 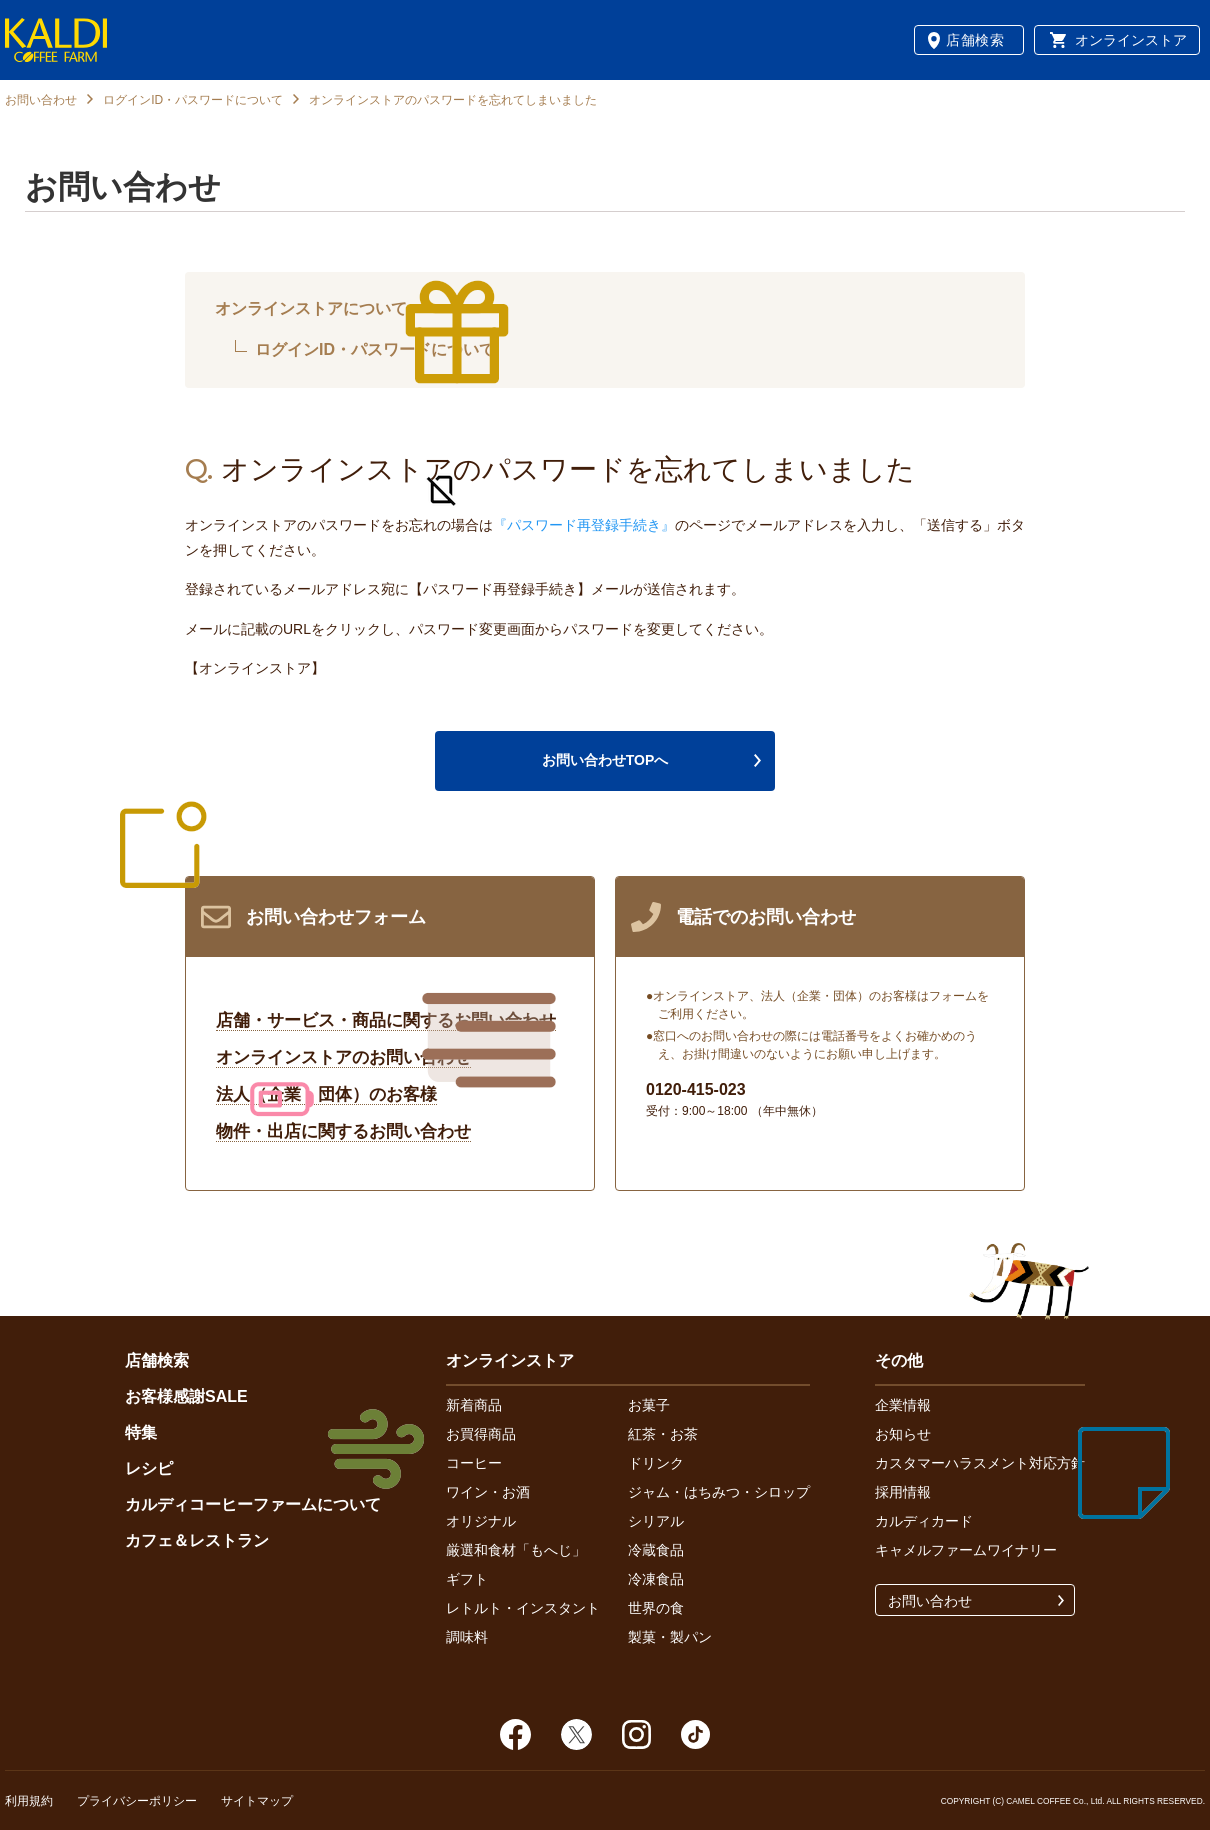 I want to click on align text to the right, so click(x=489, y=1043).